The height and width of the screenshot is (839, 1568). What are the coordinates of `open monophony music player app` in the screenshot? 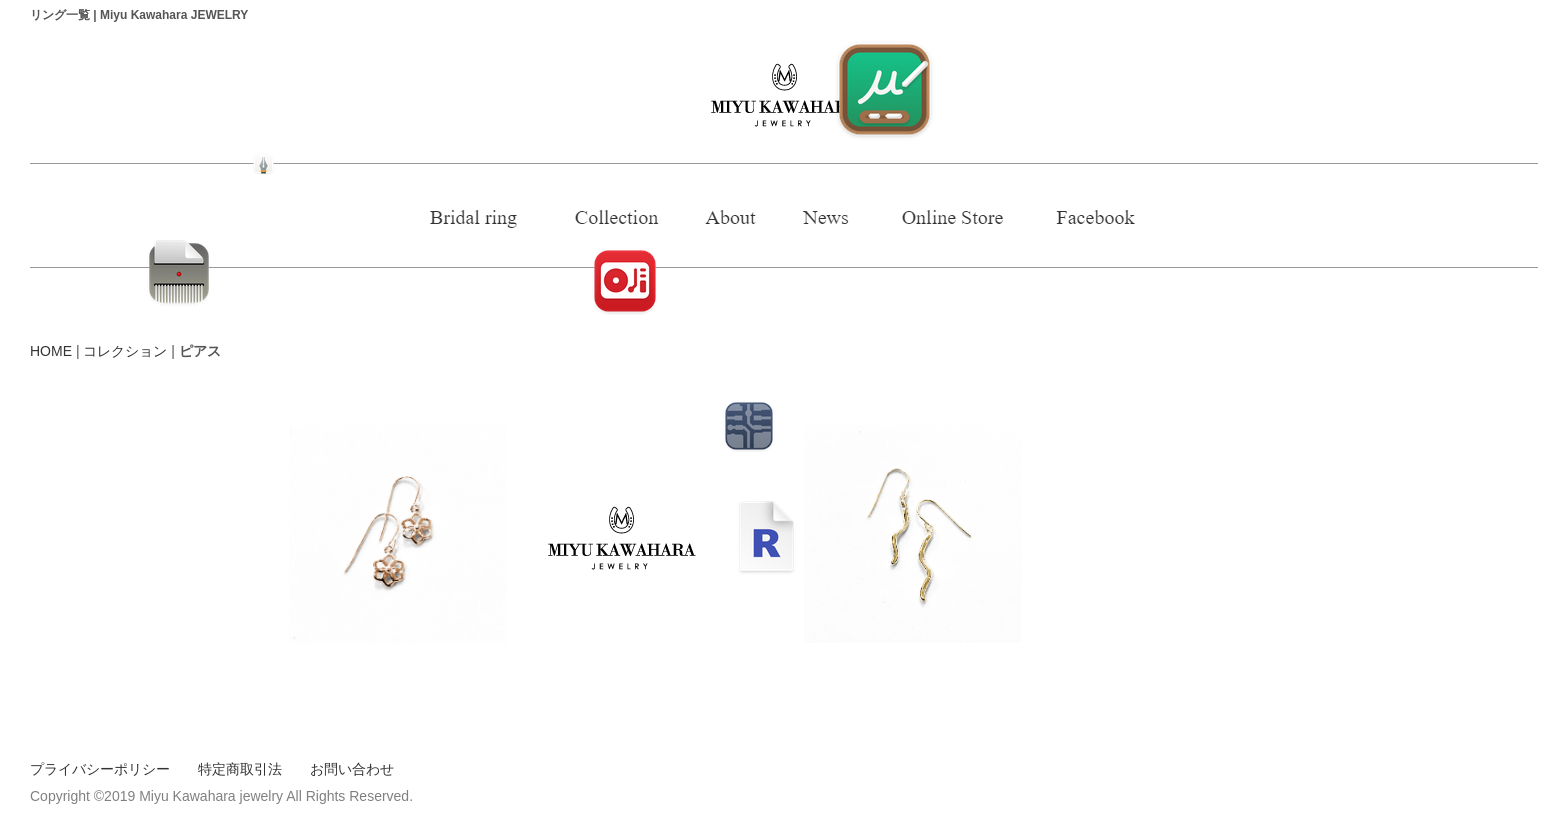 It's located at (625, 281).